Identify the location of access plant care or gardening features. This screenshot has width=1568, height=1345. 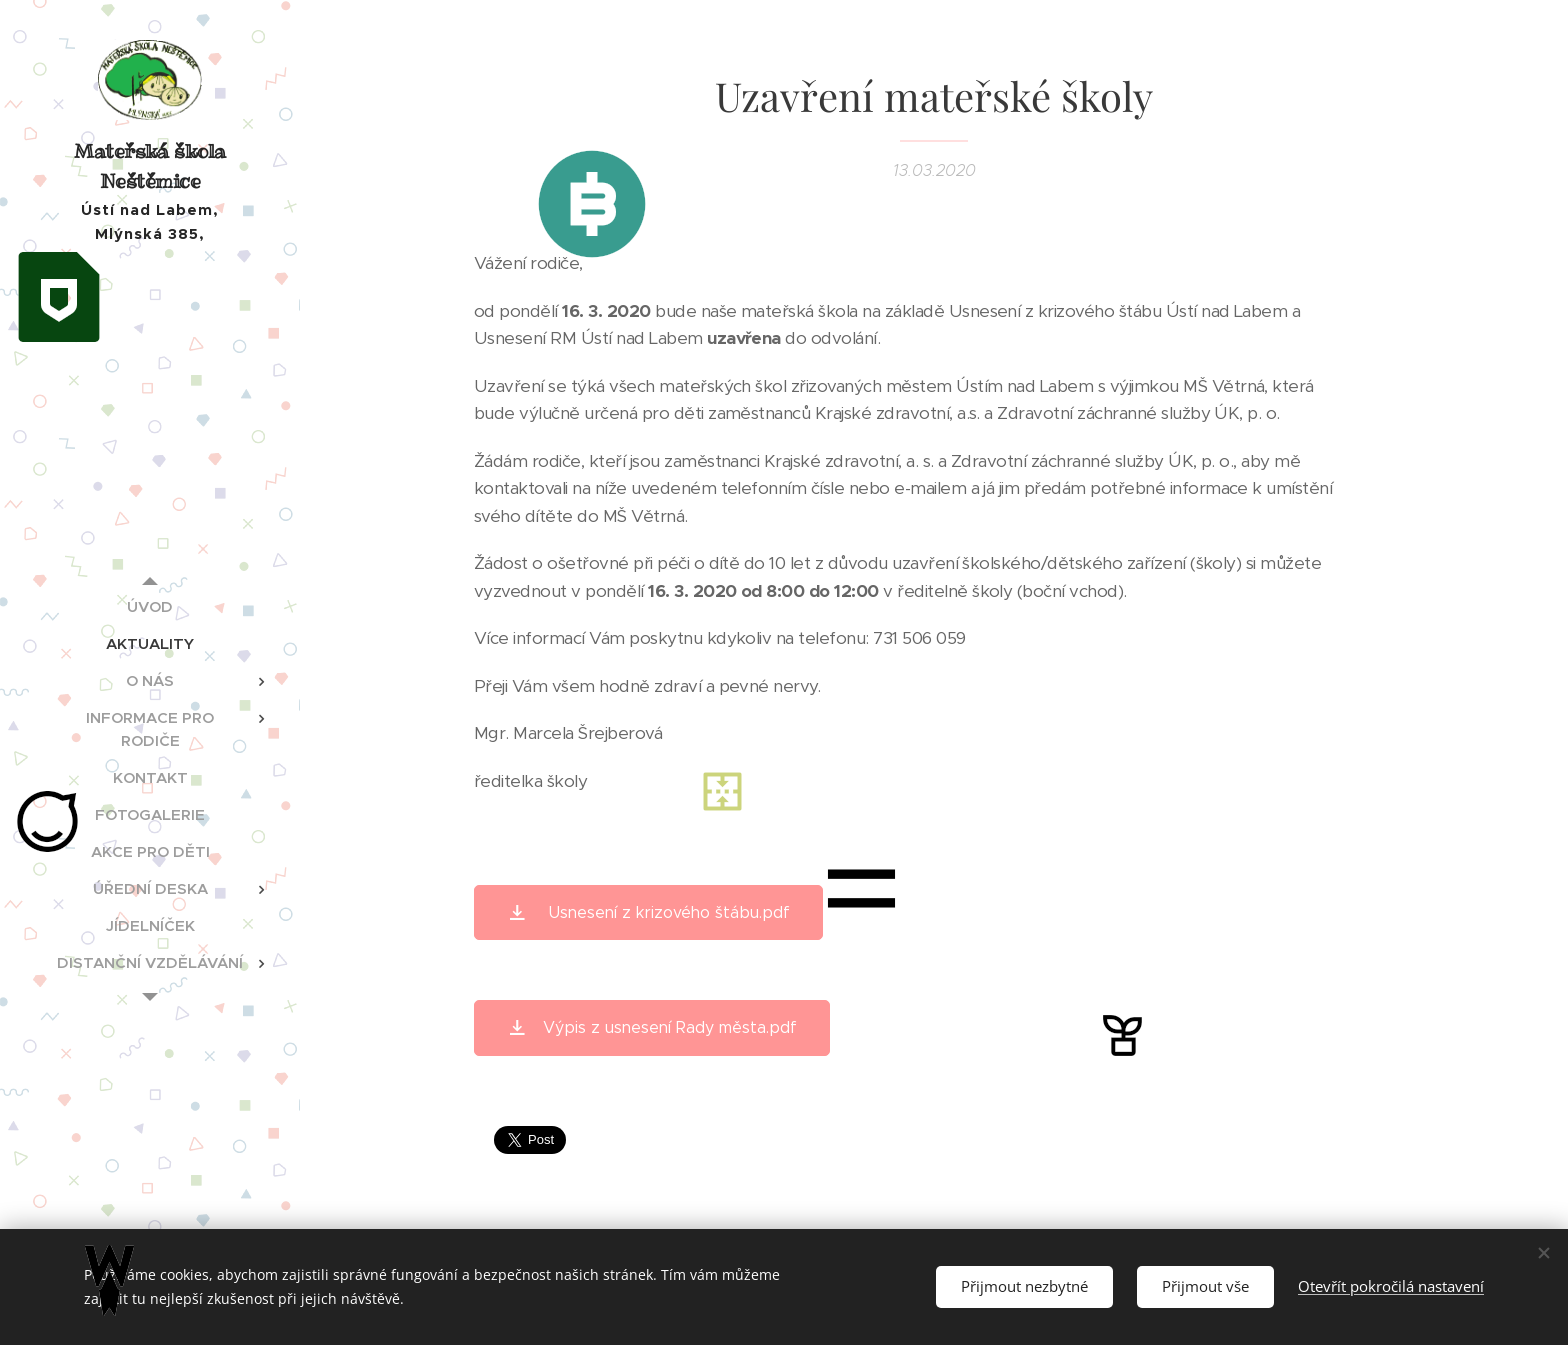
(1123, 1035).